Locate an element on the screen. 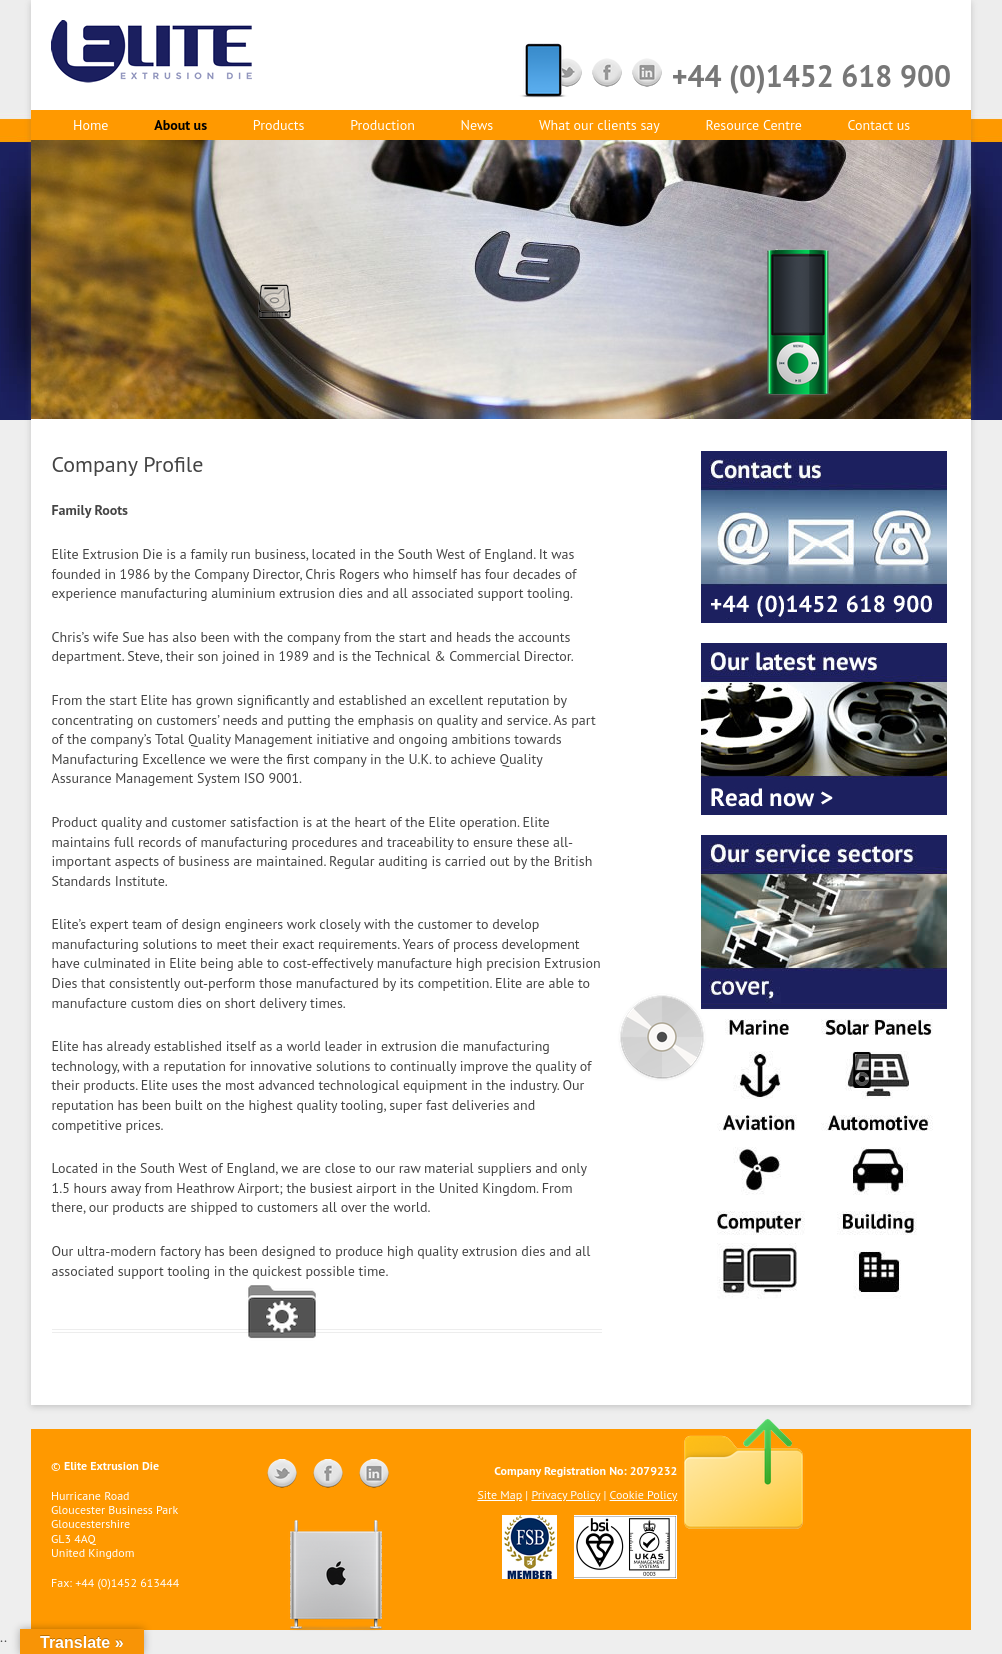 This screenshot has width=1002, height=1654. iPod Nano device in sidebar is located at coordinates (862, 1070).